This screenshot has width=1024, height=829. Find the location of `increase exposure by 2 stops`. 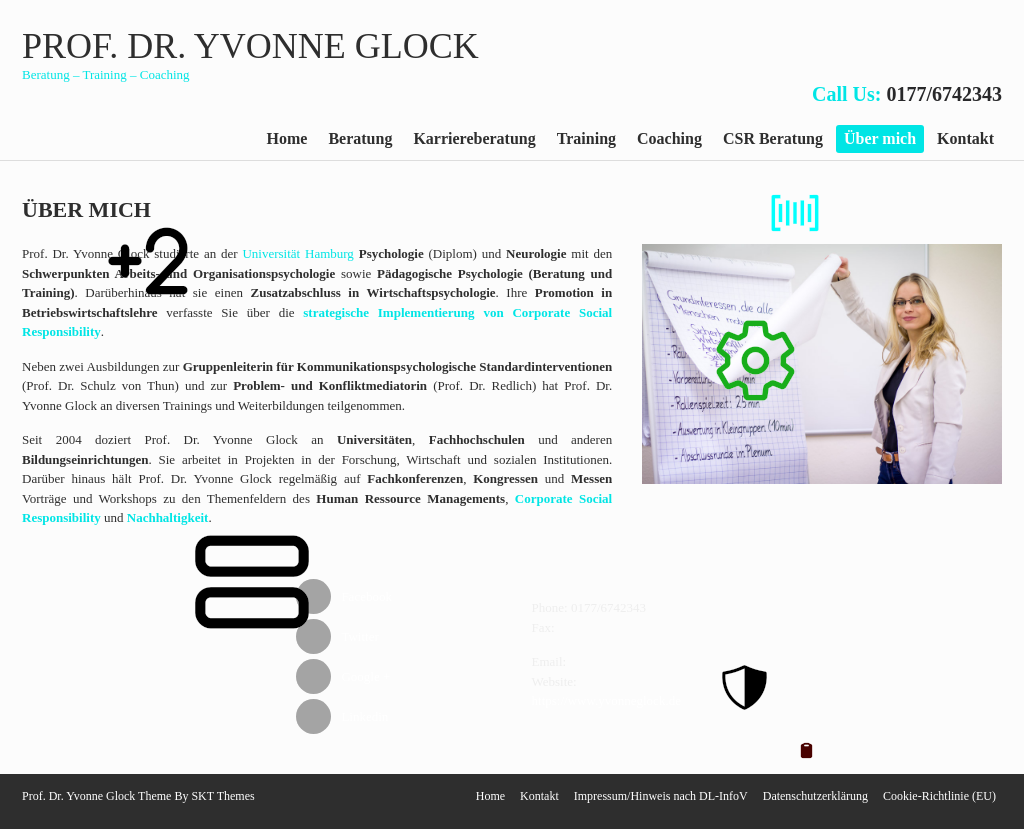

increase exposure by 2 stops is located at coordinates (150, 261).